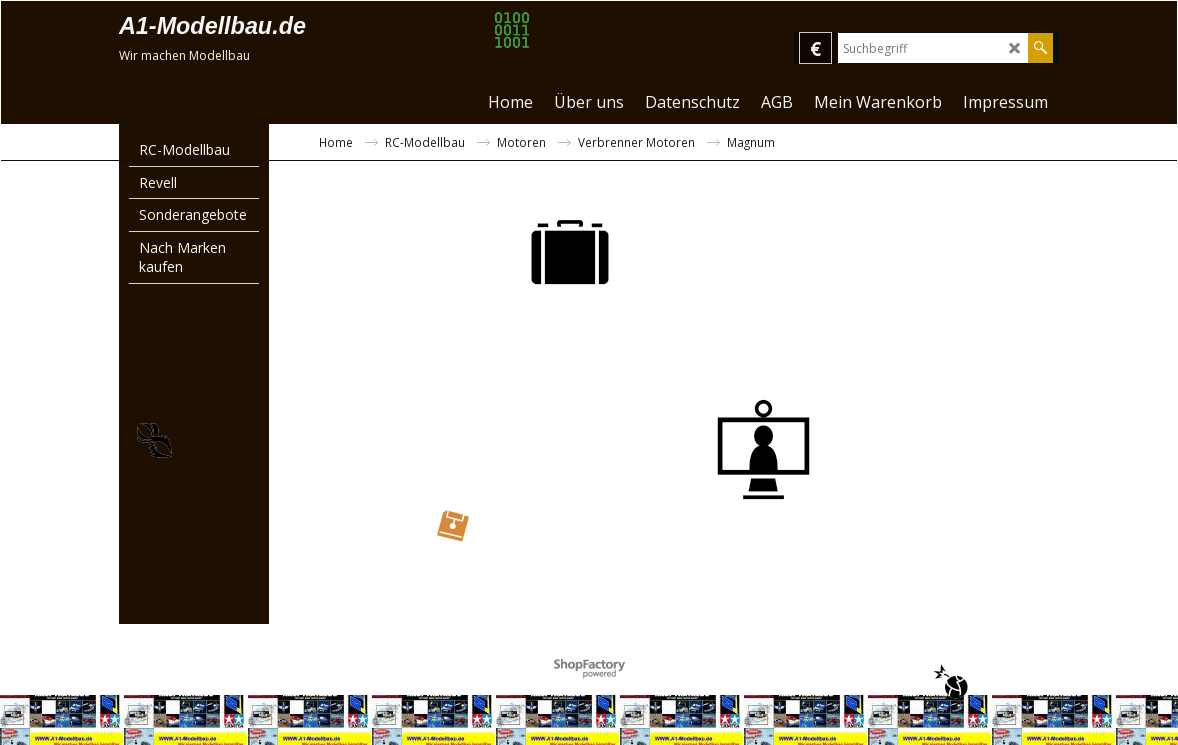 The height and width of the screenshot is (745, 1178). I want to click on access computing or data processing features, so click(512, 30).